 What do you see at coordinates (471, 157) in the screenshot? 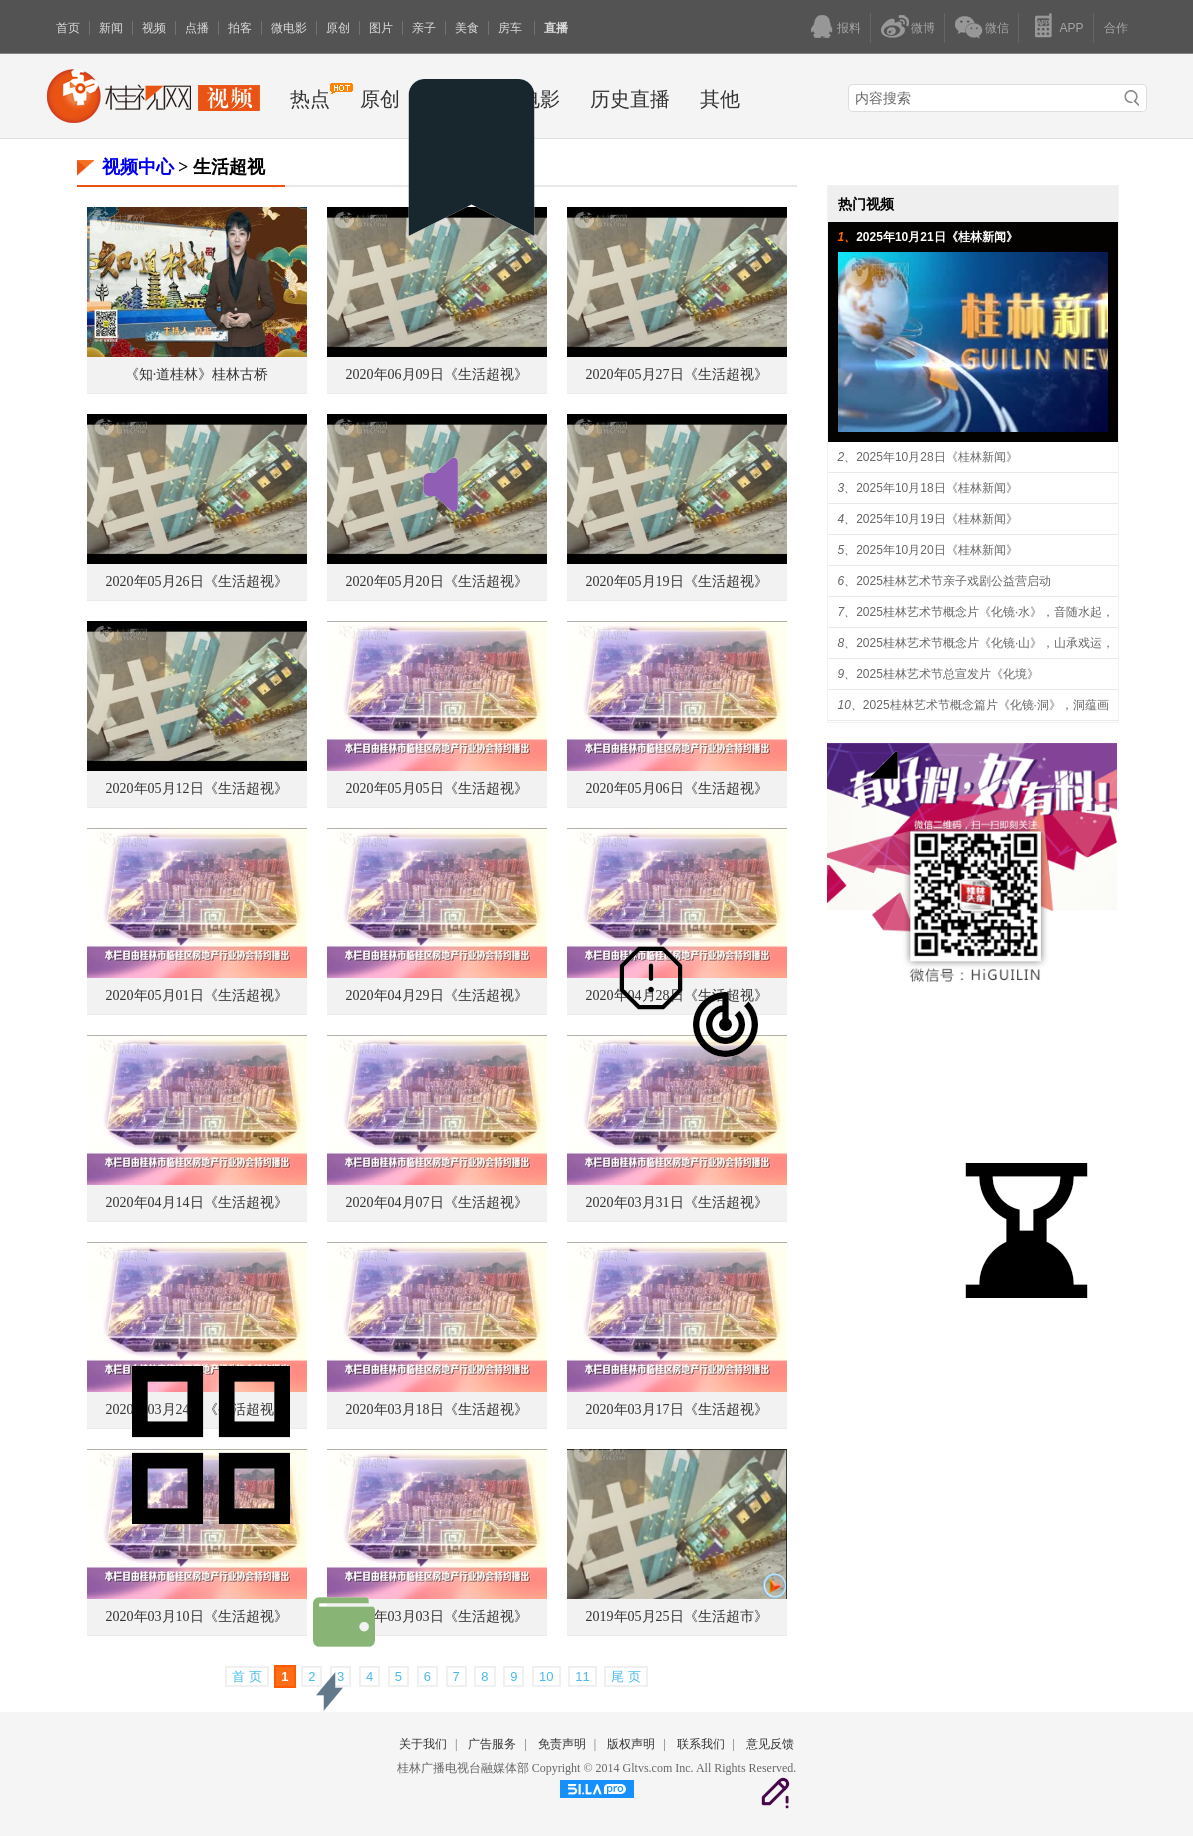
I see `save this item to your bookmarks` at bounding box center [471, 157].